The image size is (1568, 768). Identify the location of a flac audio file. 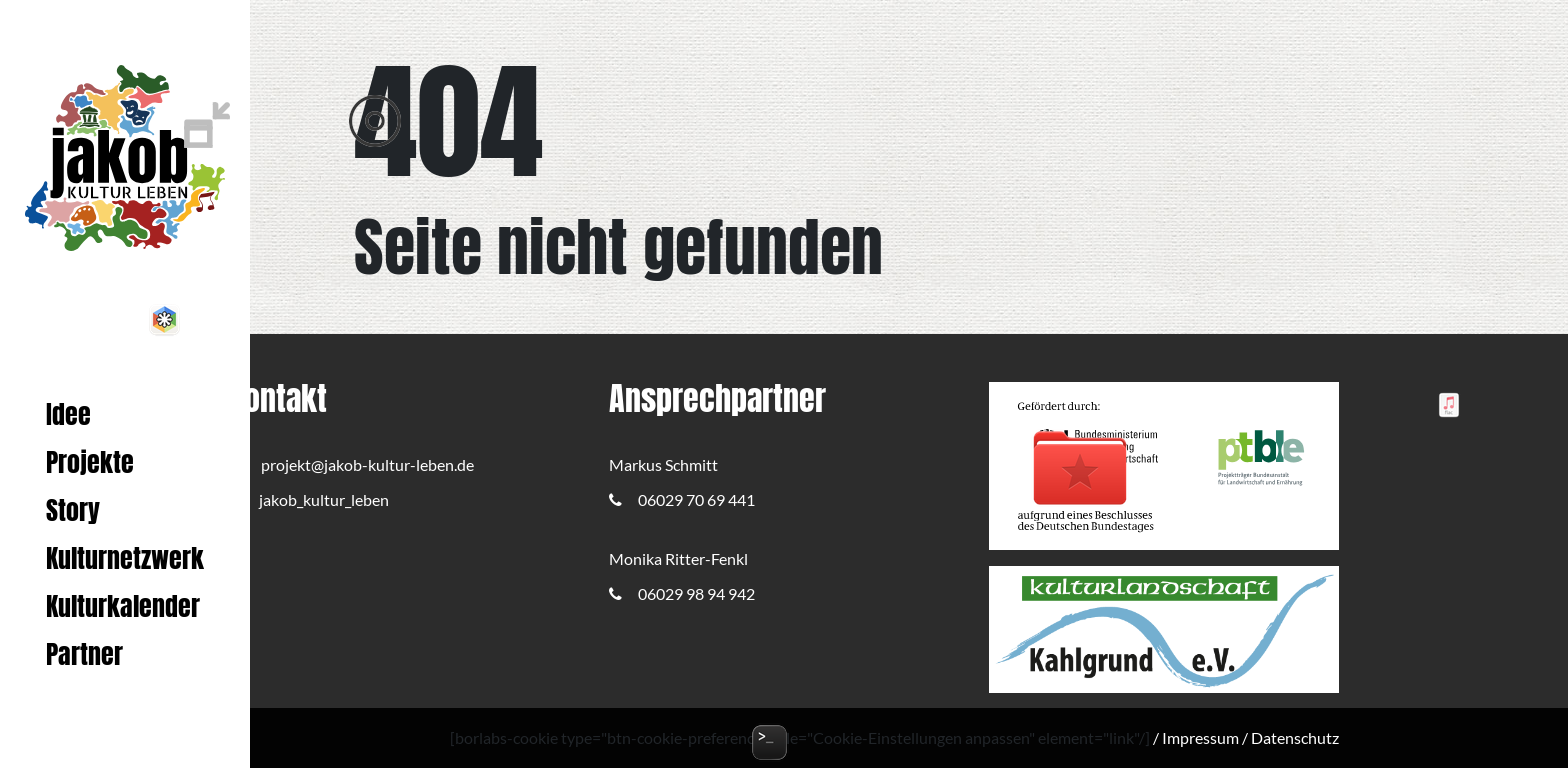
(1449, 405).